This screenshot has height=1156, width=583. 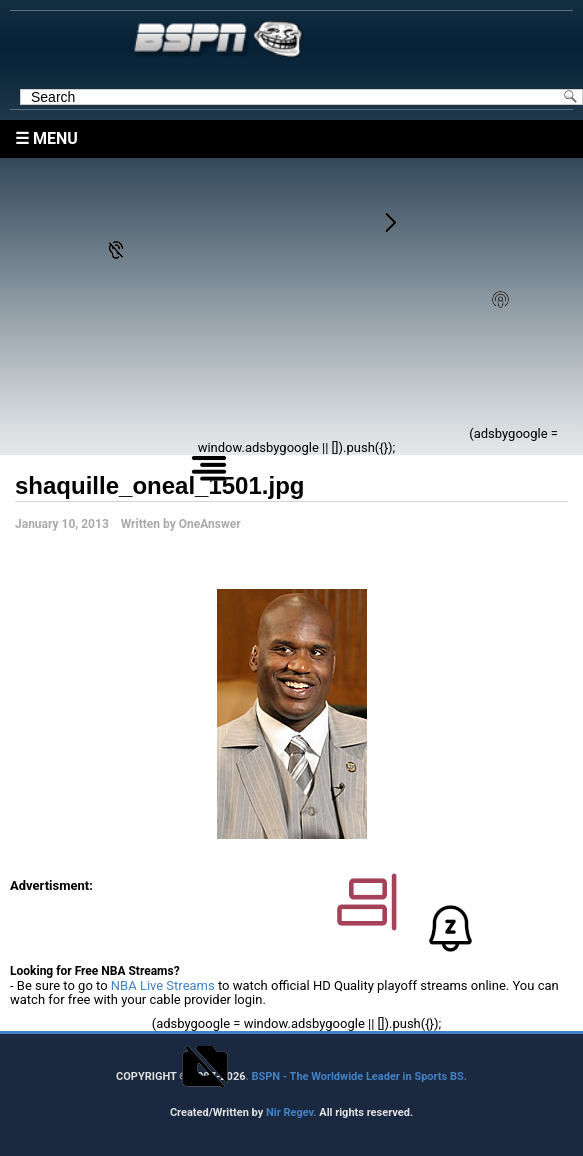 I want to click on align text or content to the right, so click(x=368, y=902).